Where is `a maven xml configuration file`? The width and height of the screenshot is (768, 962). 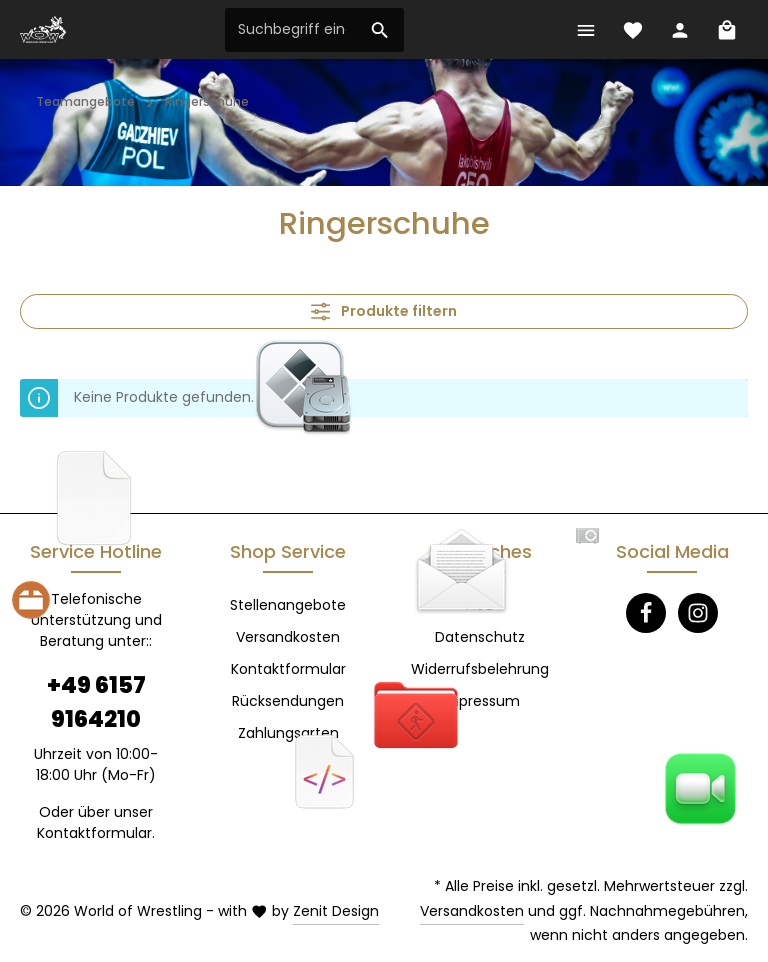
a maven xml configuration file is located at coordinates (324, 771).